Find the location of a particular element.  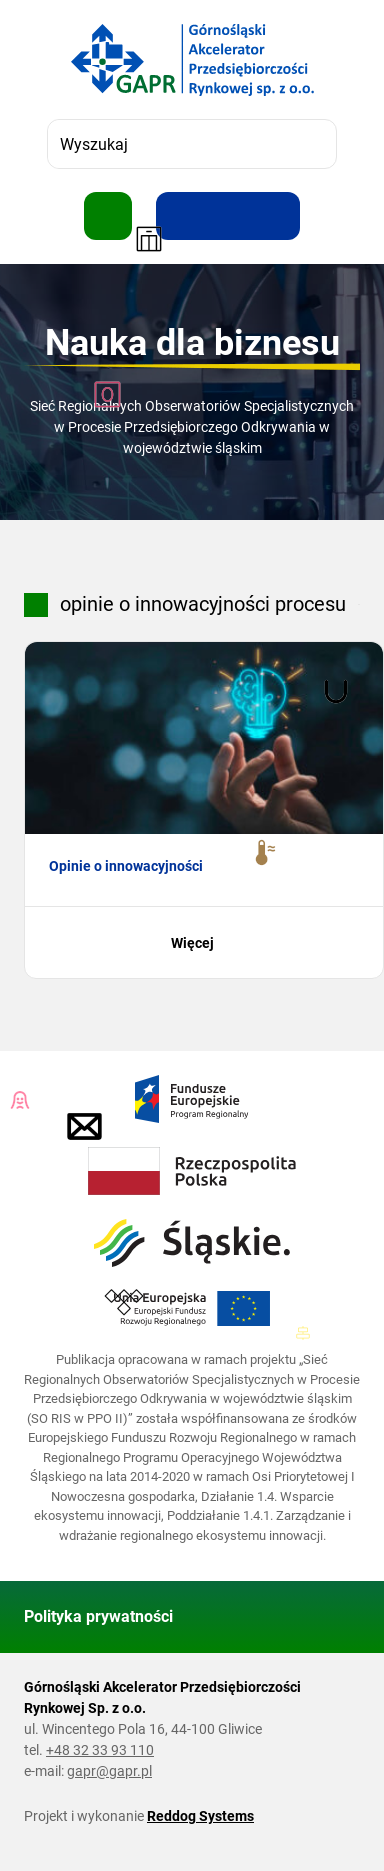

combine or merge selected items is located at coordinates (336, 690).